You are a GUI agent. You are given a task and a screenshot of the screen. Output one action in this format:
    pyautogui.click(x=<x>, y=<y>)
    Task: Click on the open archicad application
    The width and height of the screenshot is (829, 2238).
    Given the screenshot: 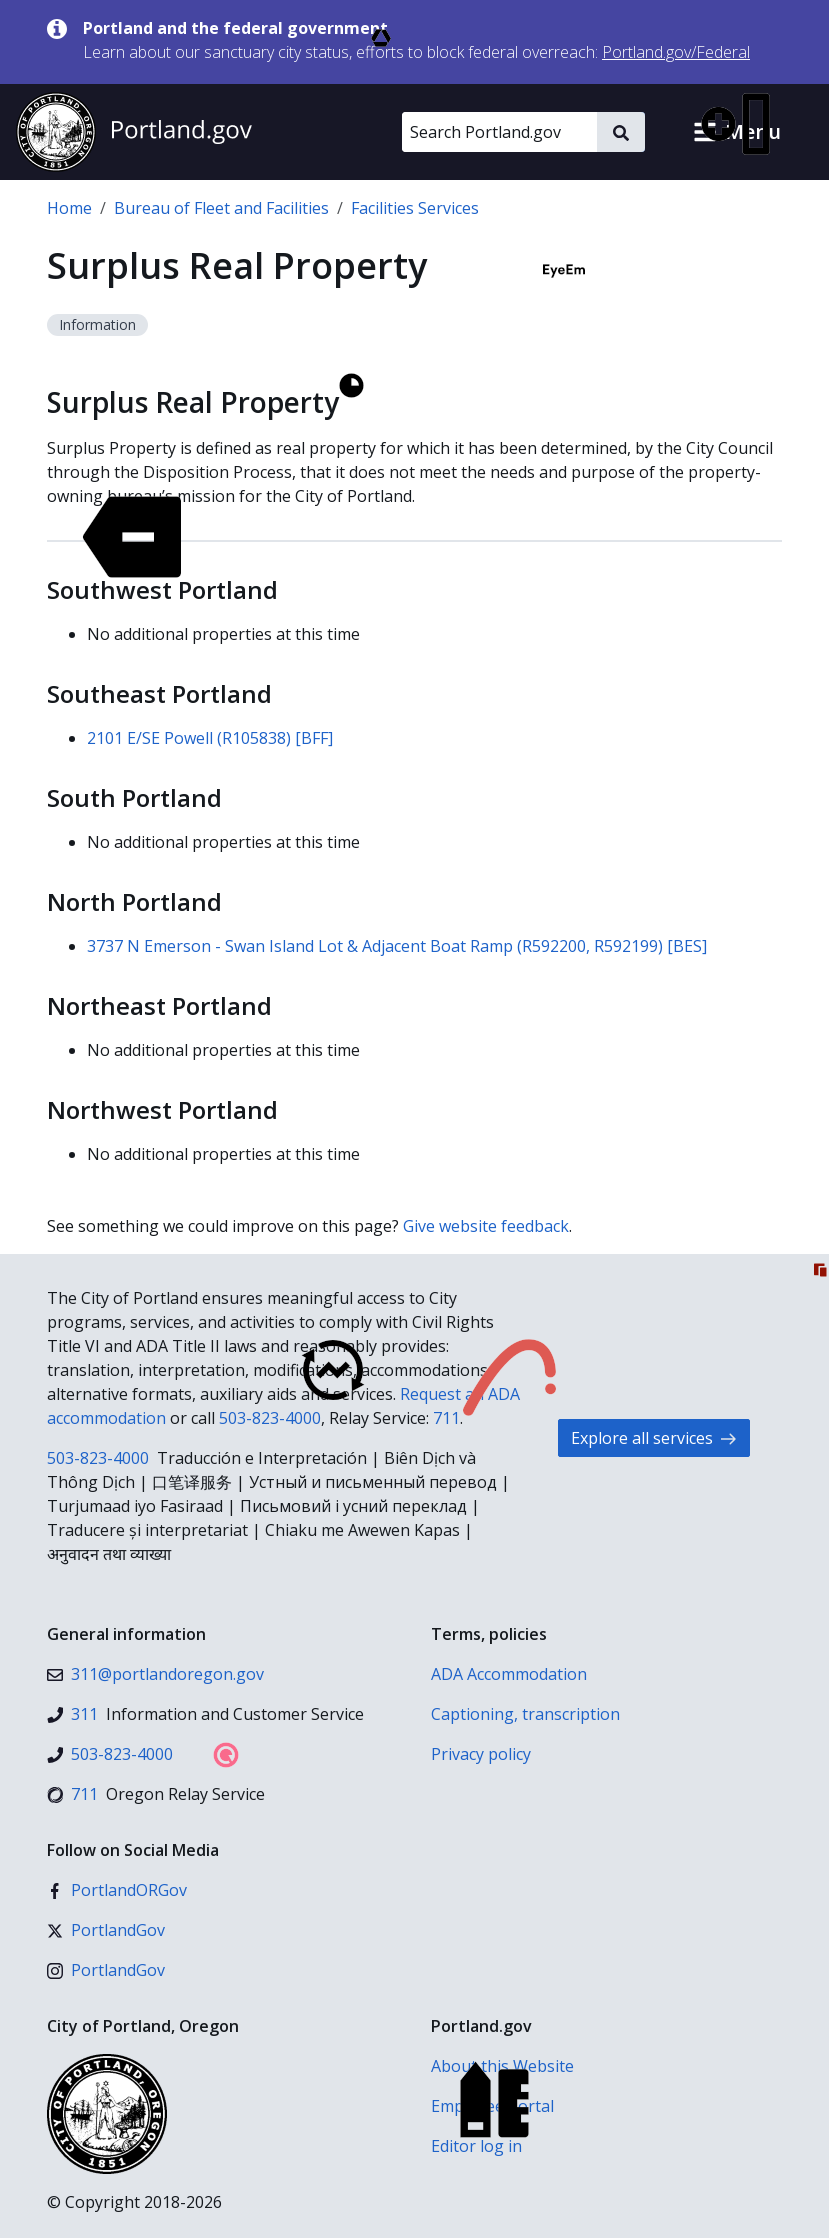 What is the action you would take?
    pyautogui.click(x=509, y=1377)
    